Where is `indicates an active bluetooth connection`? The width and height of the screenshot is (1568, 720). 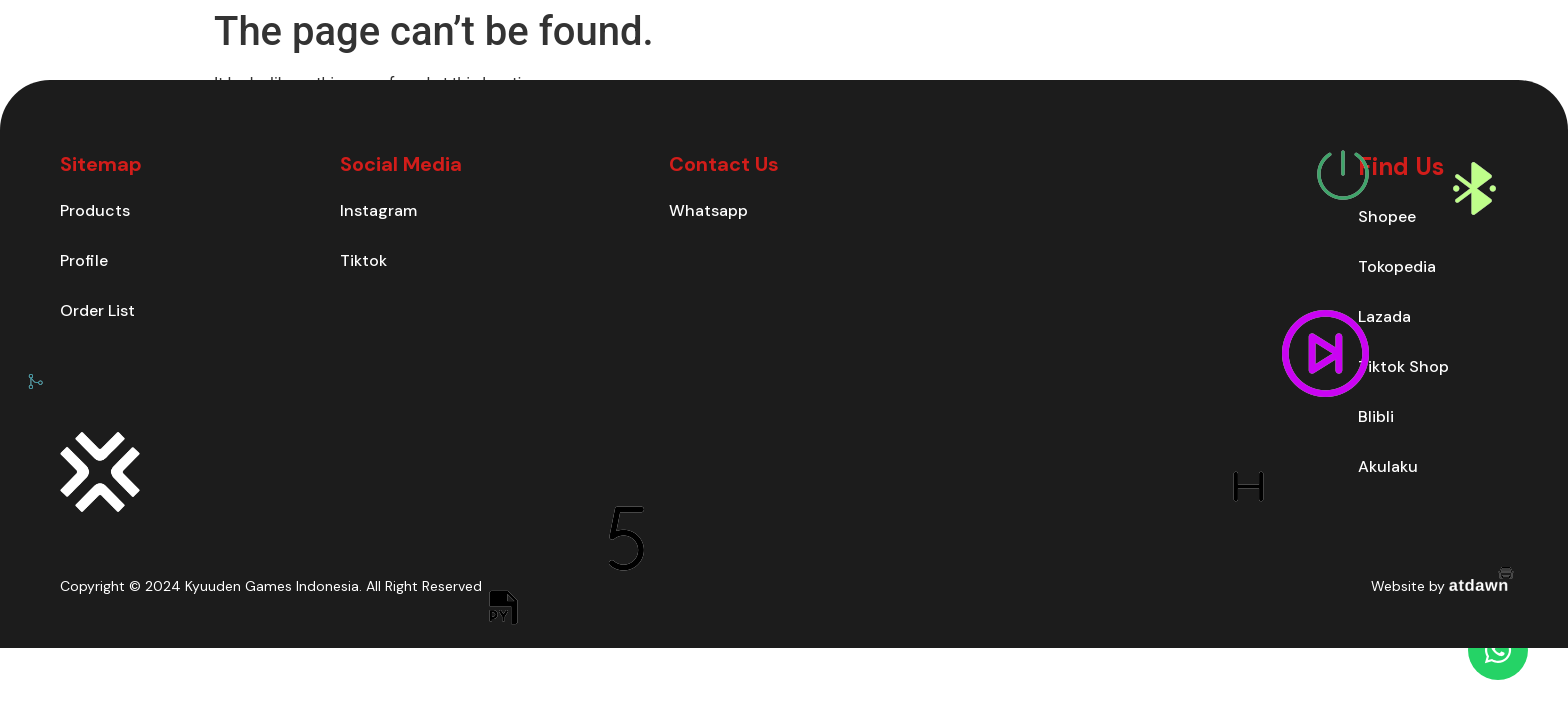 indicates an active bluetooth connection is located at coordinates (1473, 188).